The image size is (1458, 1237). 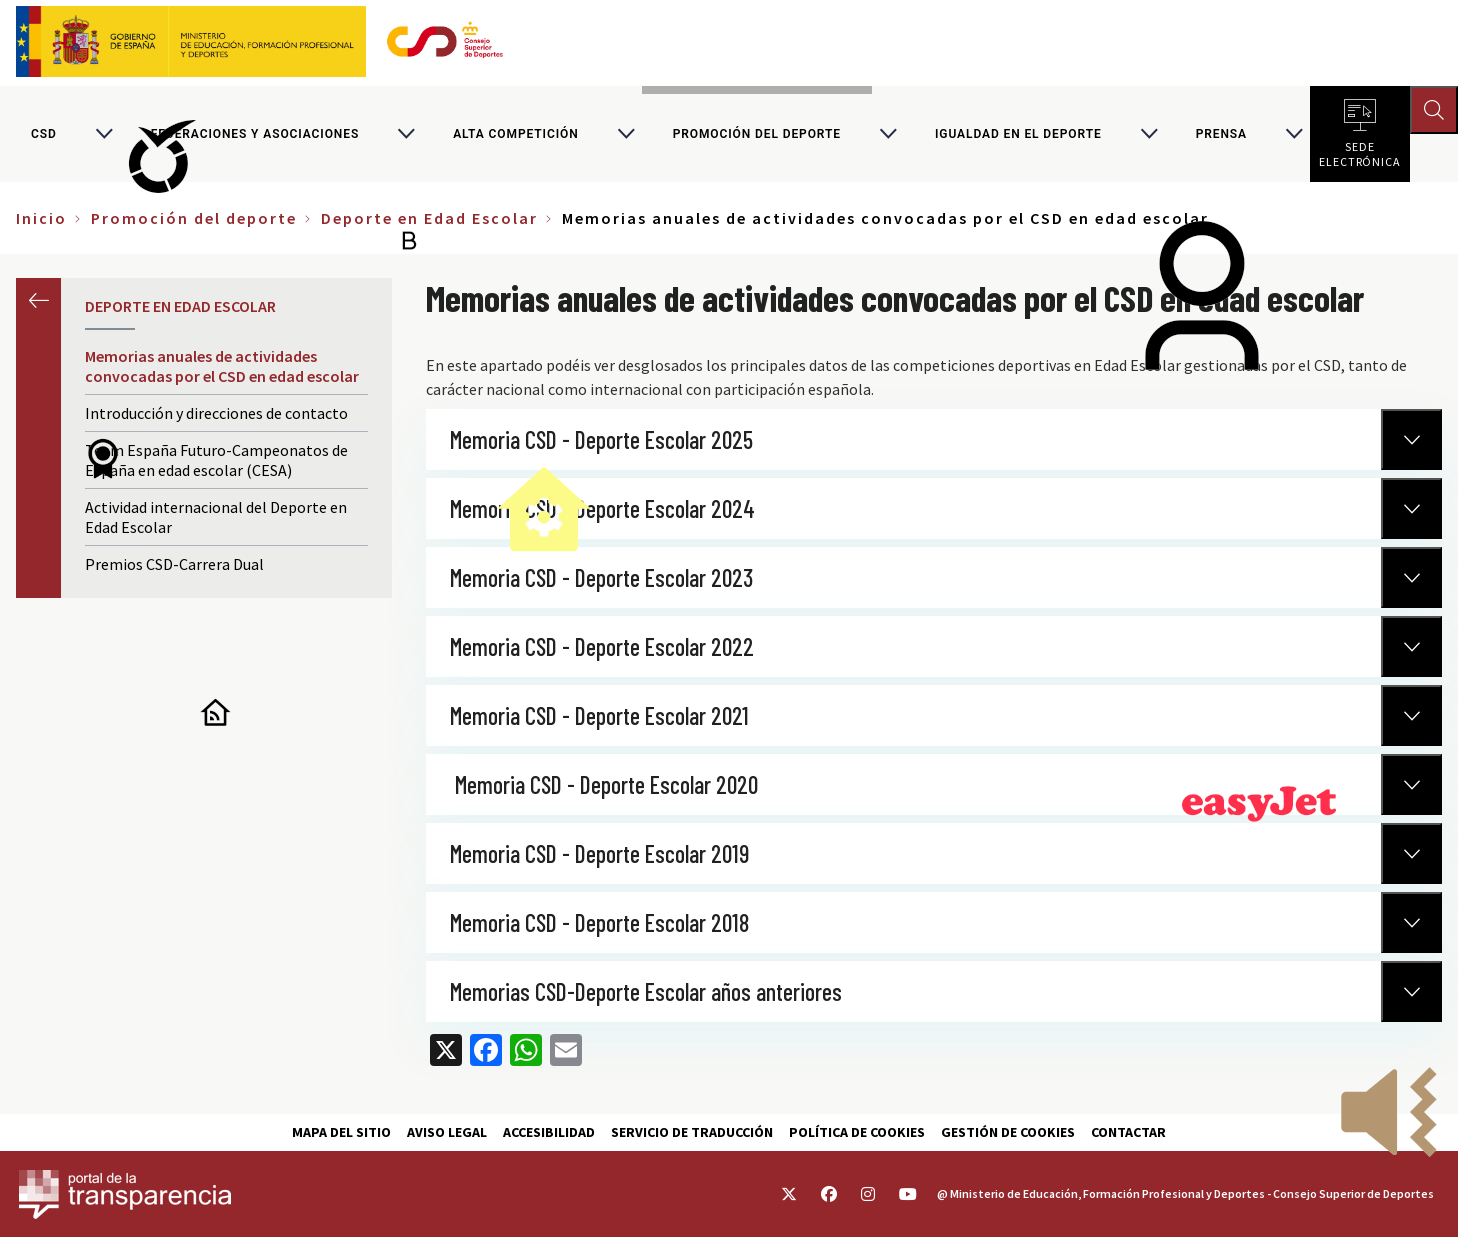 I want to click on view your profile, so click(x=1202, y=299).